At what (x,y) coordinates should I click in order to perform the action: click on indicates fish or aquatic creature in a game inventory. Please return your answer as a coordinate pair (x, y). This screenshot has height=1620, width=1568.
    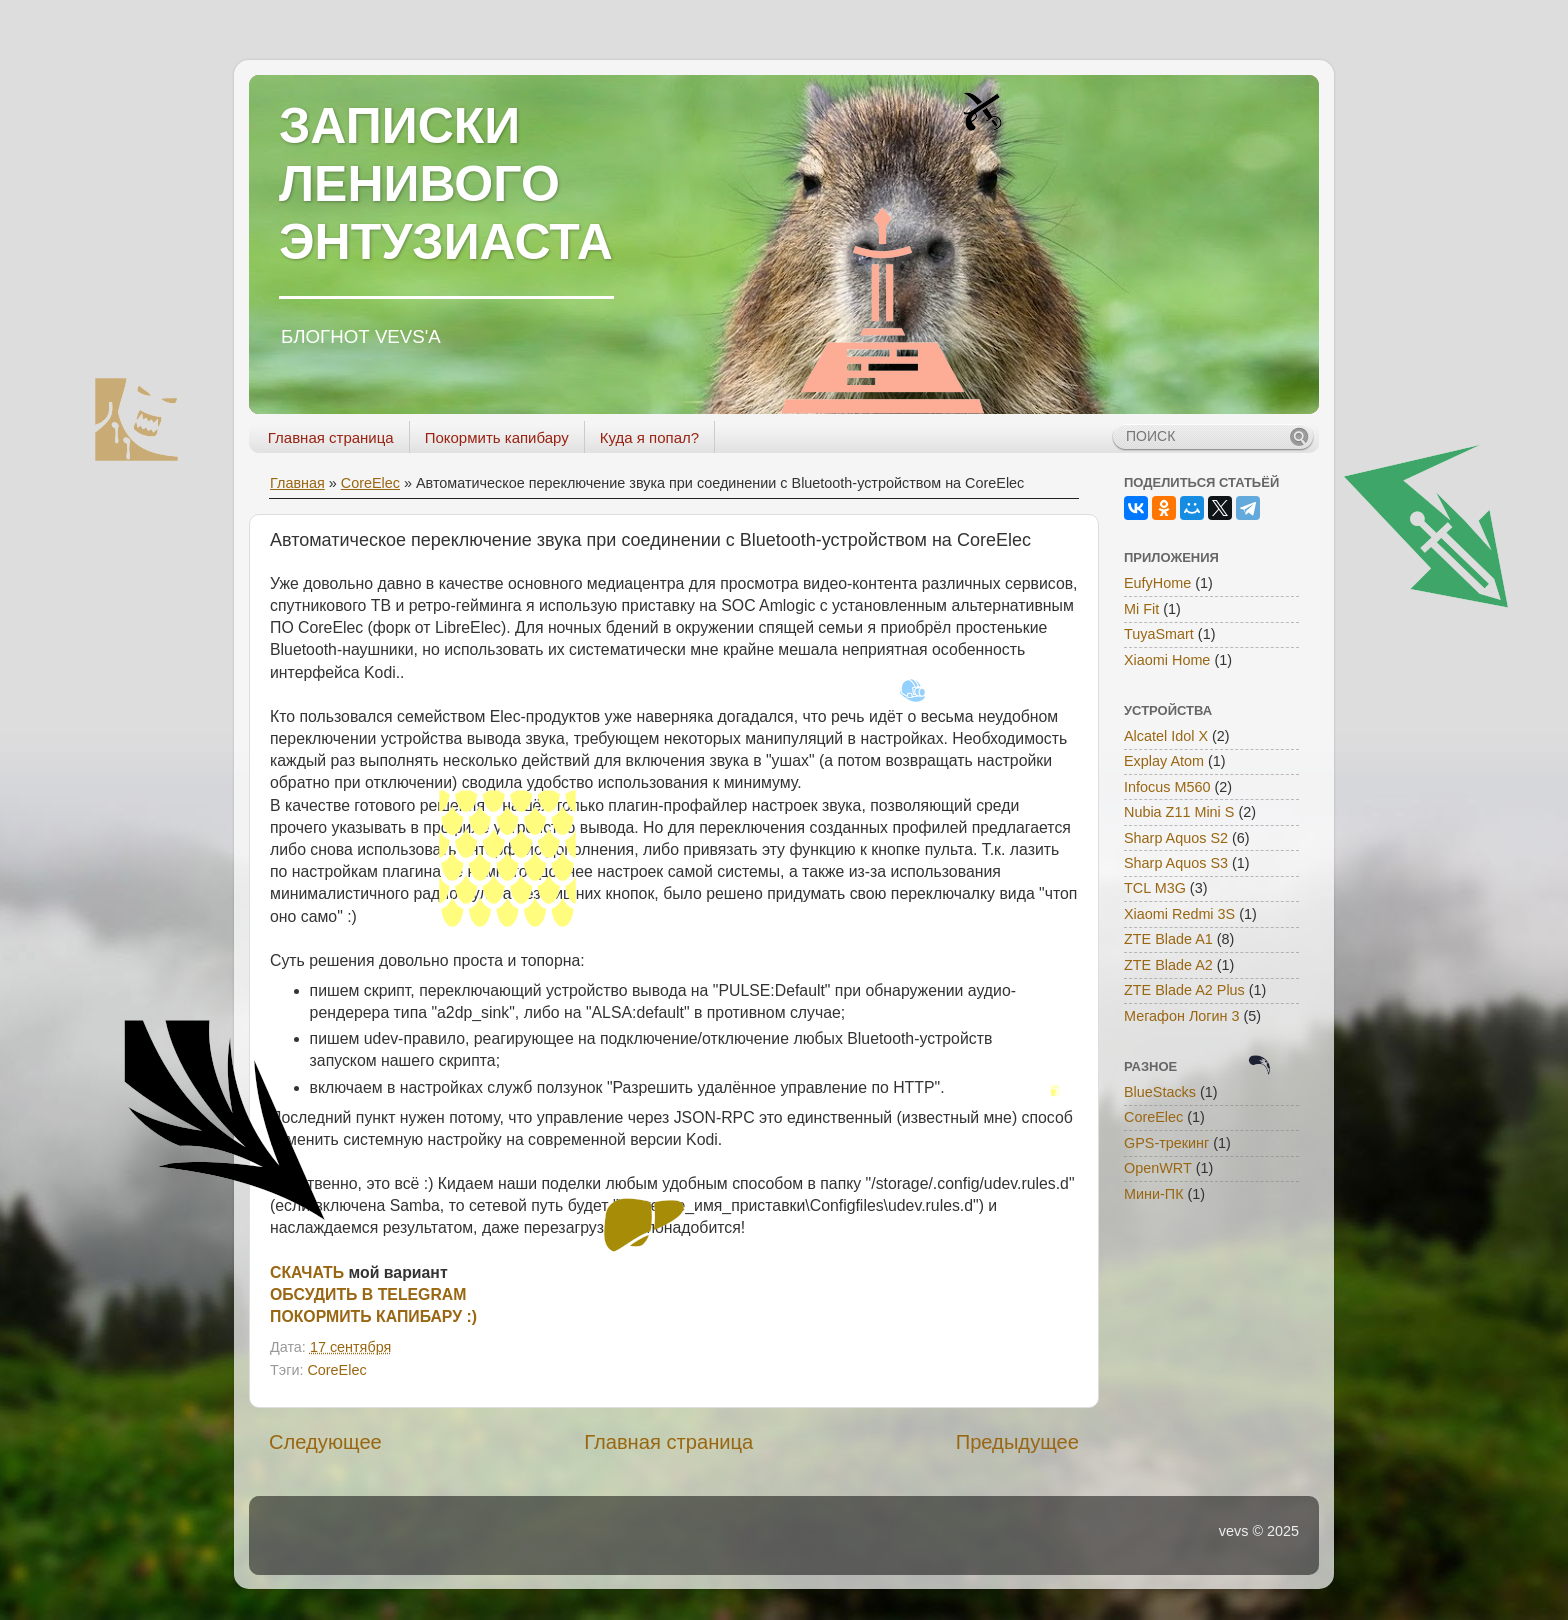
    Looking at the image, I should click on (507, 858).